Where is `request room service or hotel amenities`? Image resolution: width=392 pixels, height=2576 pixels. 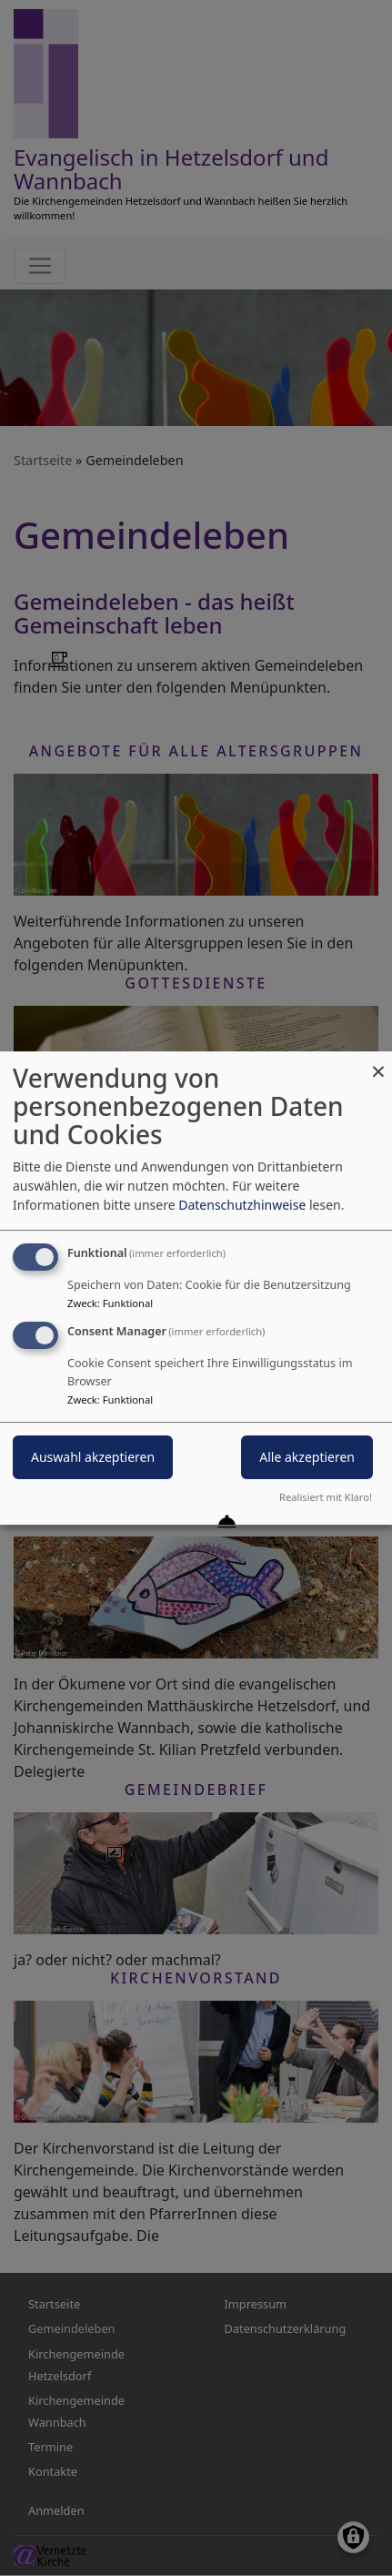
request room service or hotel amenities is located at coordinates (226, 1521).